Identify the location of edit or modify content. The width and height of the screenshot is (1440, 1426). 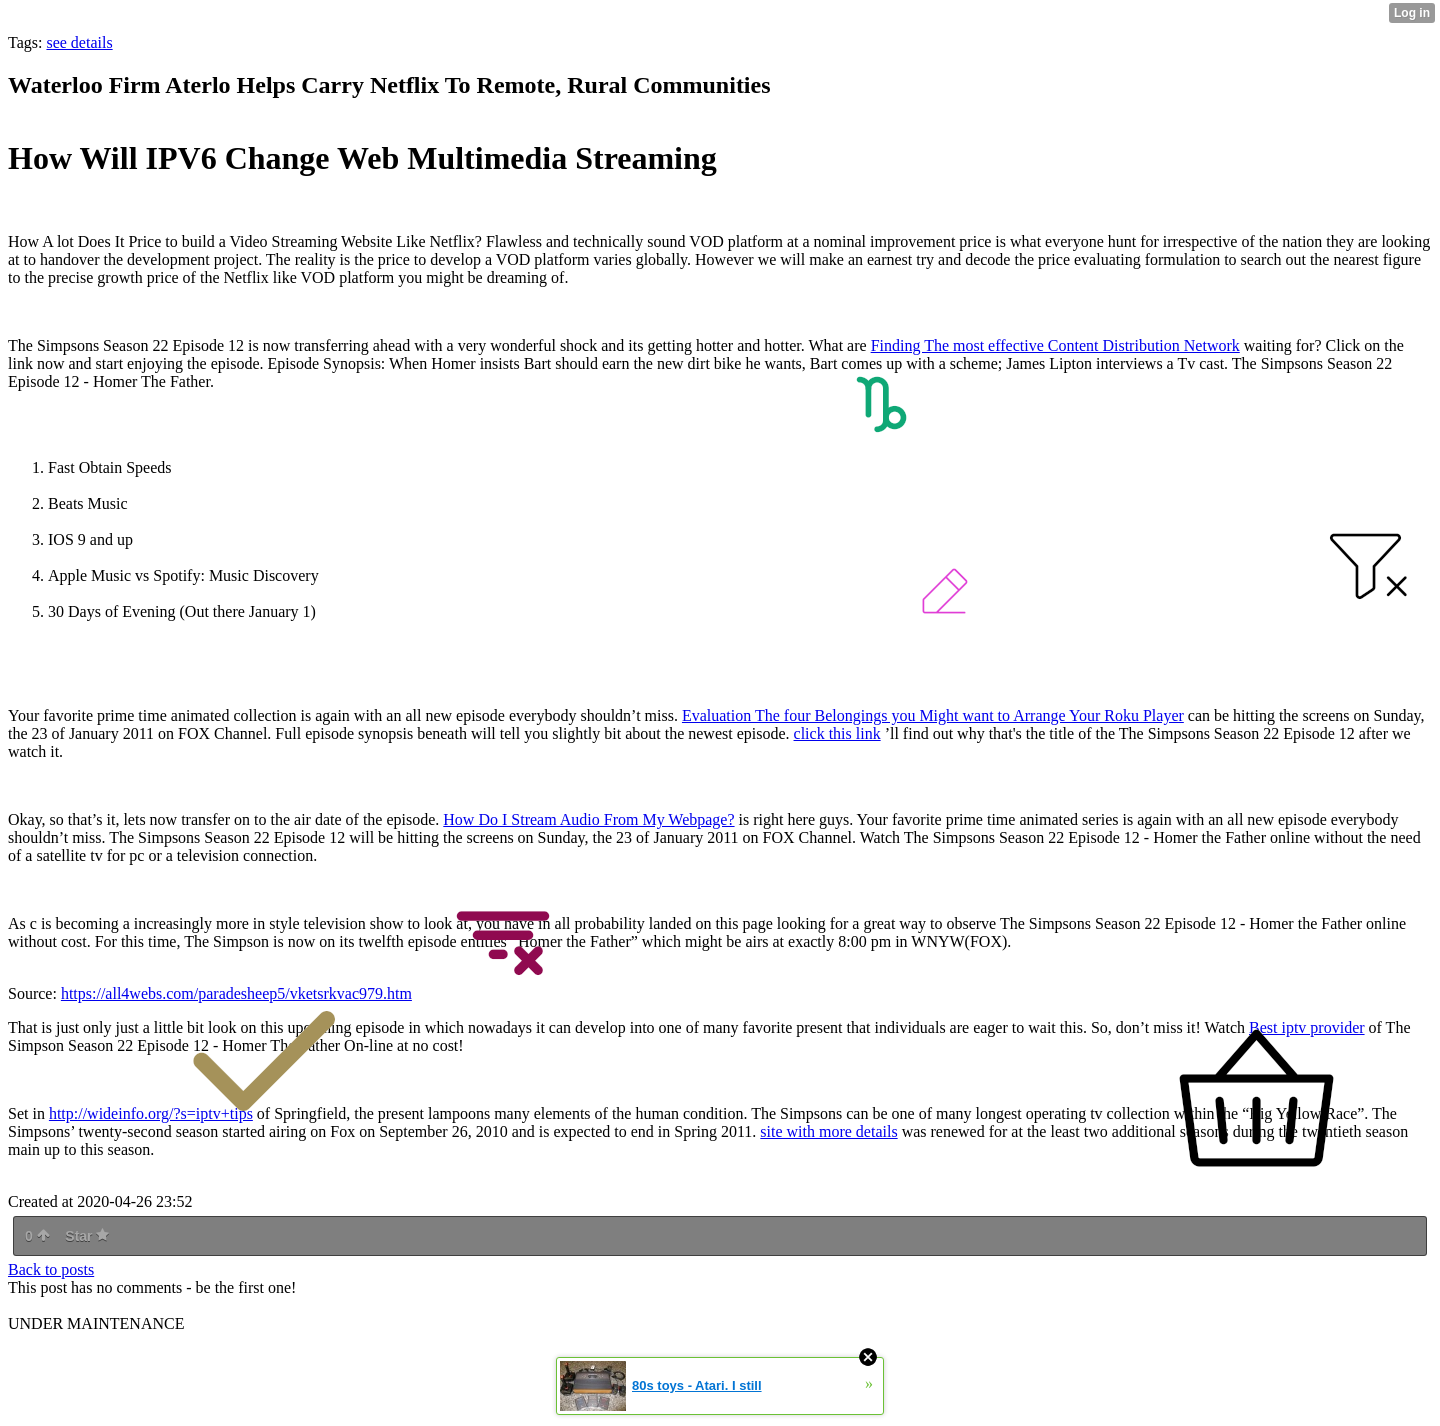
(944, 592).